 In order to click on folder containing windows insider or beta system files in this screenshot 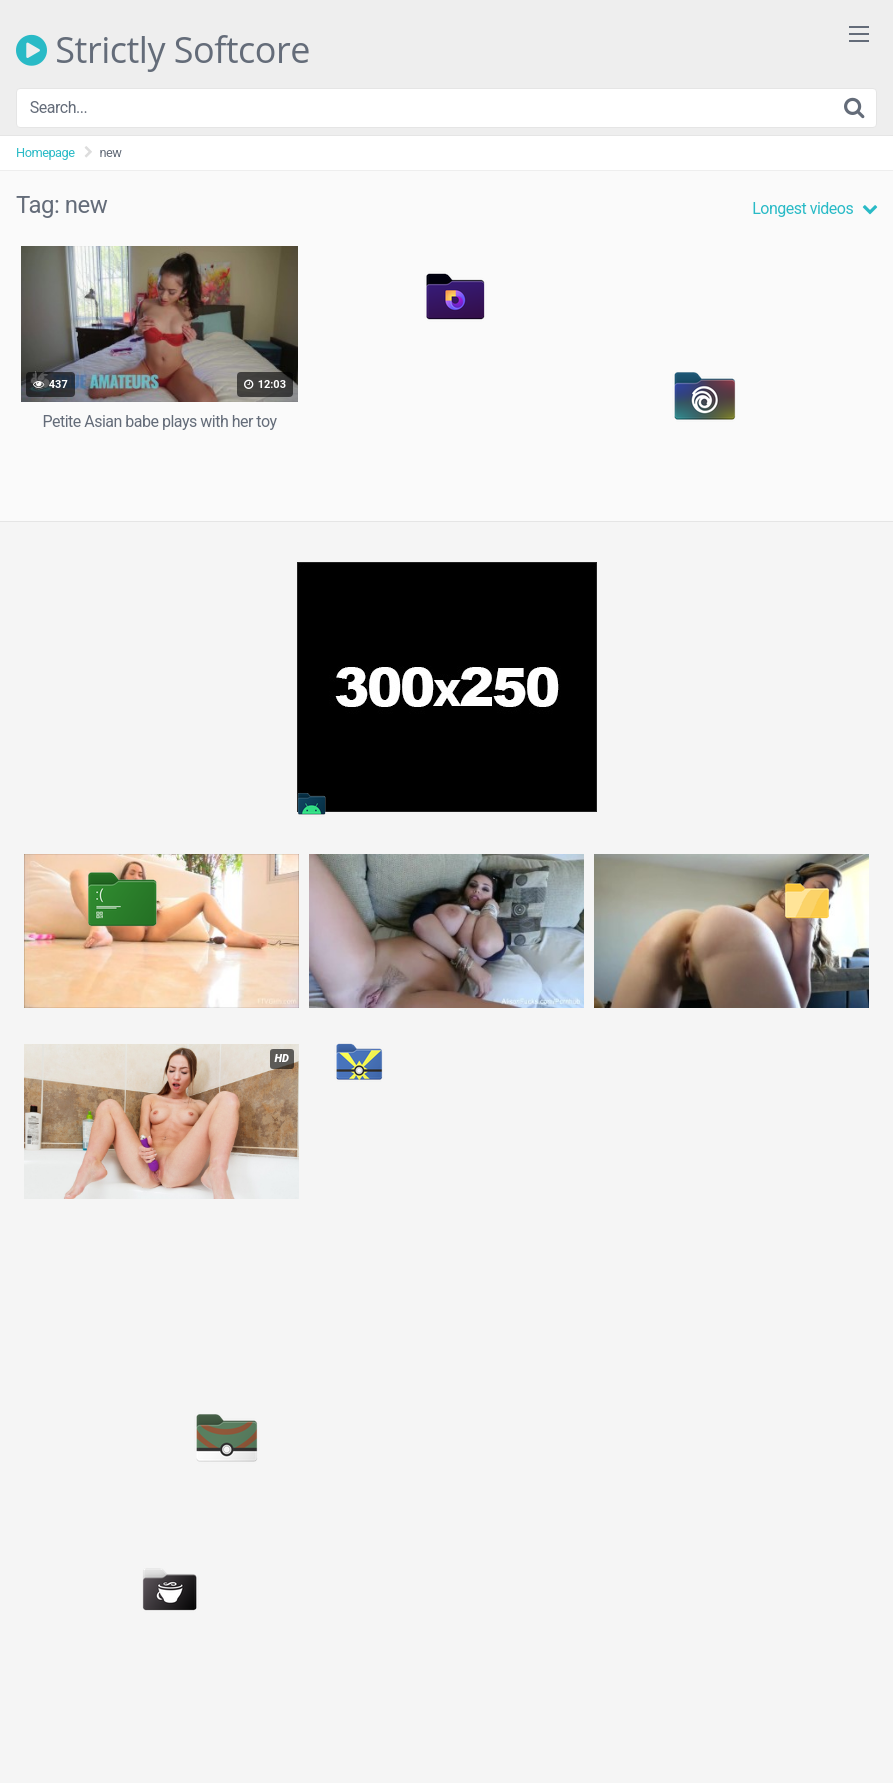, I will do `click(122, 901)`.